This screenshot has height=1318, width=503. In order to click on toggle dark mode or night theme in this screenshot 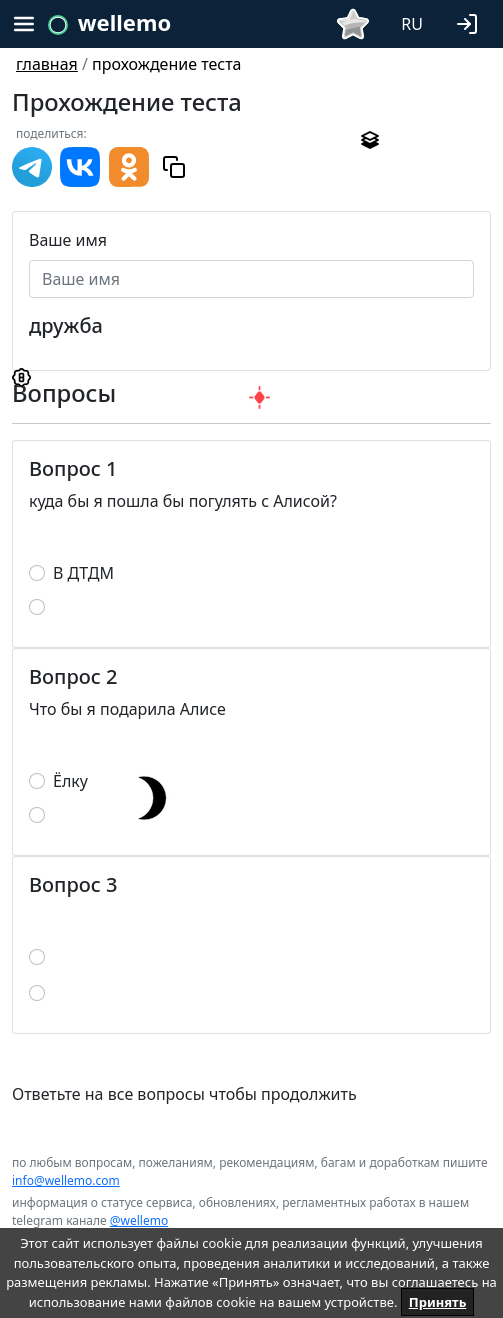, I will do `click(151, 798)`.